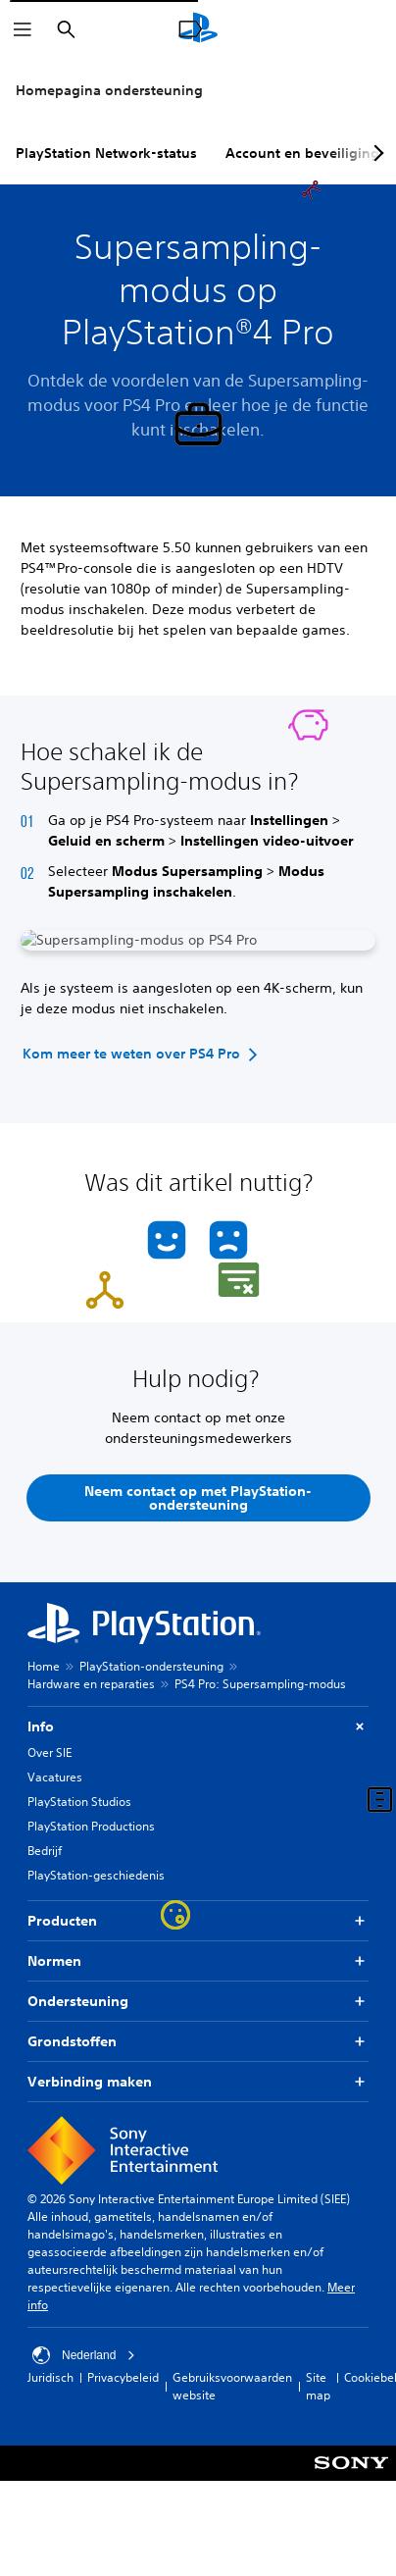  Describe the element at coordinates (189, 28) in the screenshot. I see `add a tag or label to an item` at that location.